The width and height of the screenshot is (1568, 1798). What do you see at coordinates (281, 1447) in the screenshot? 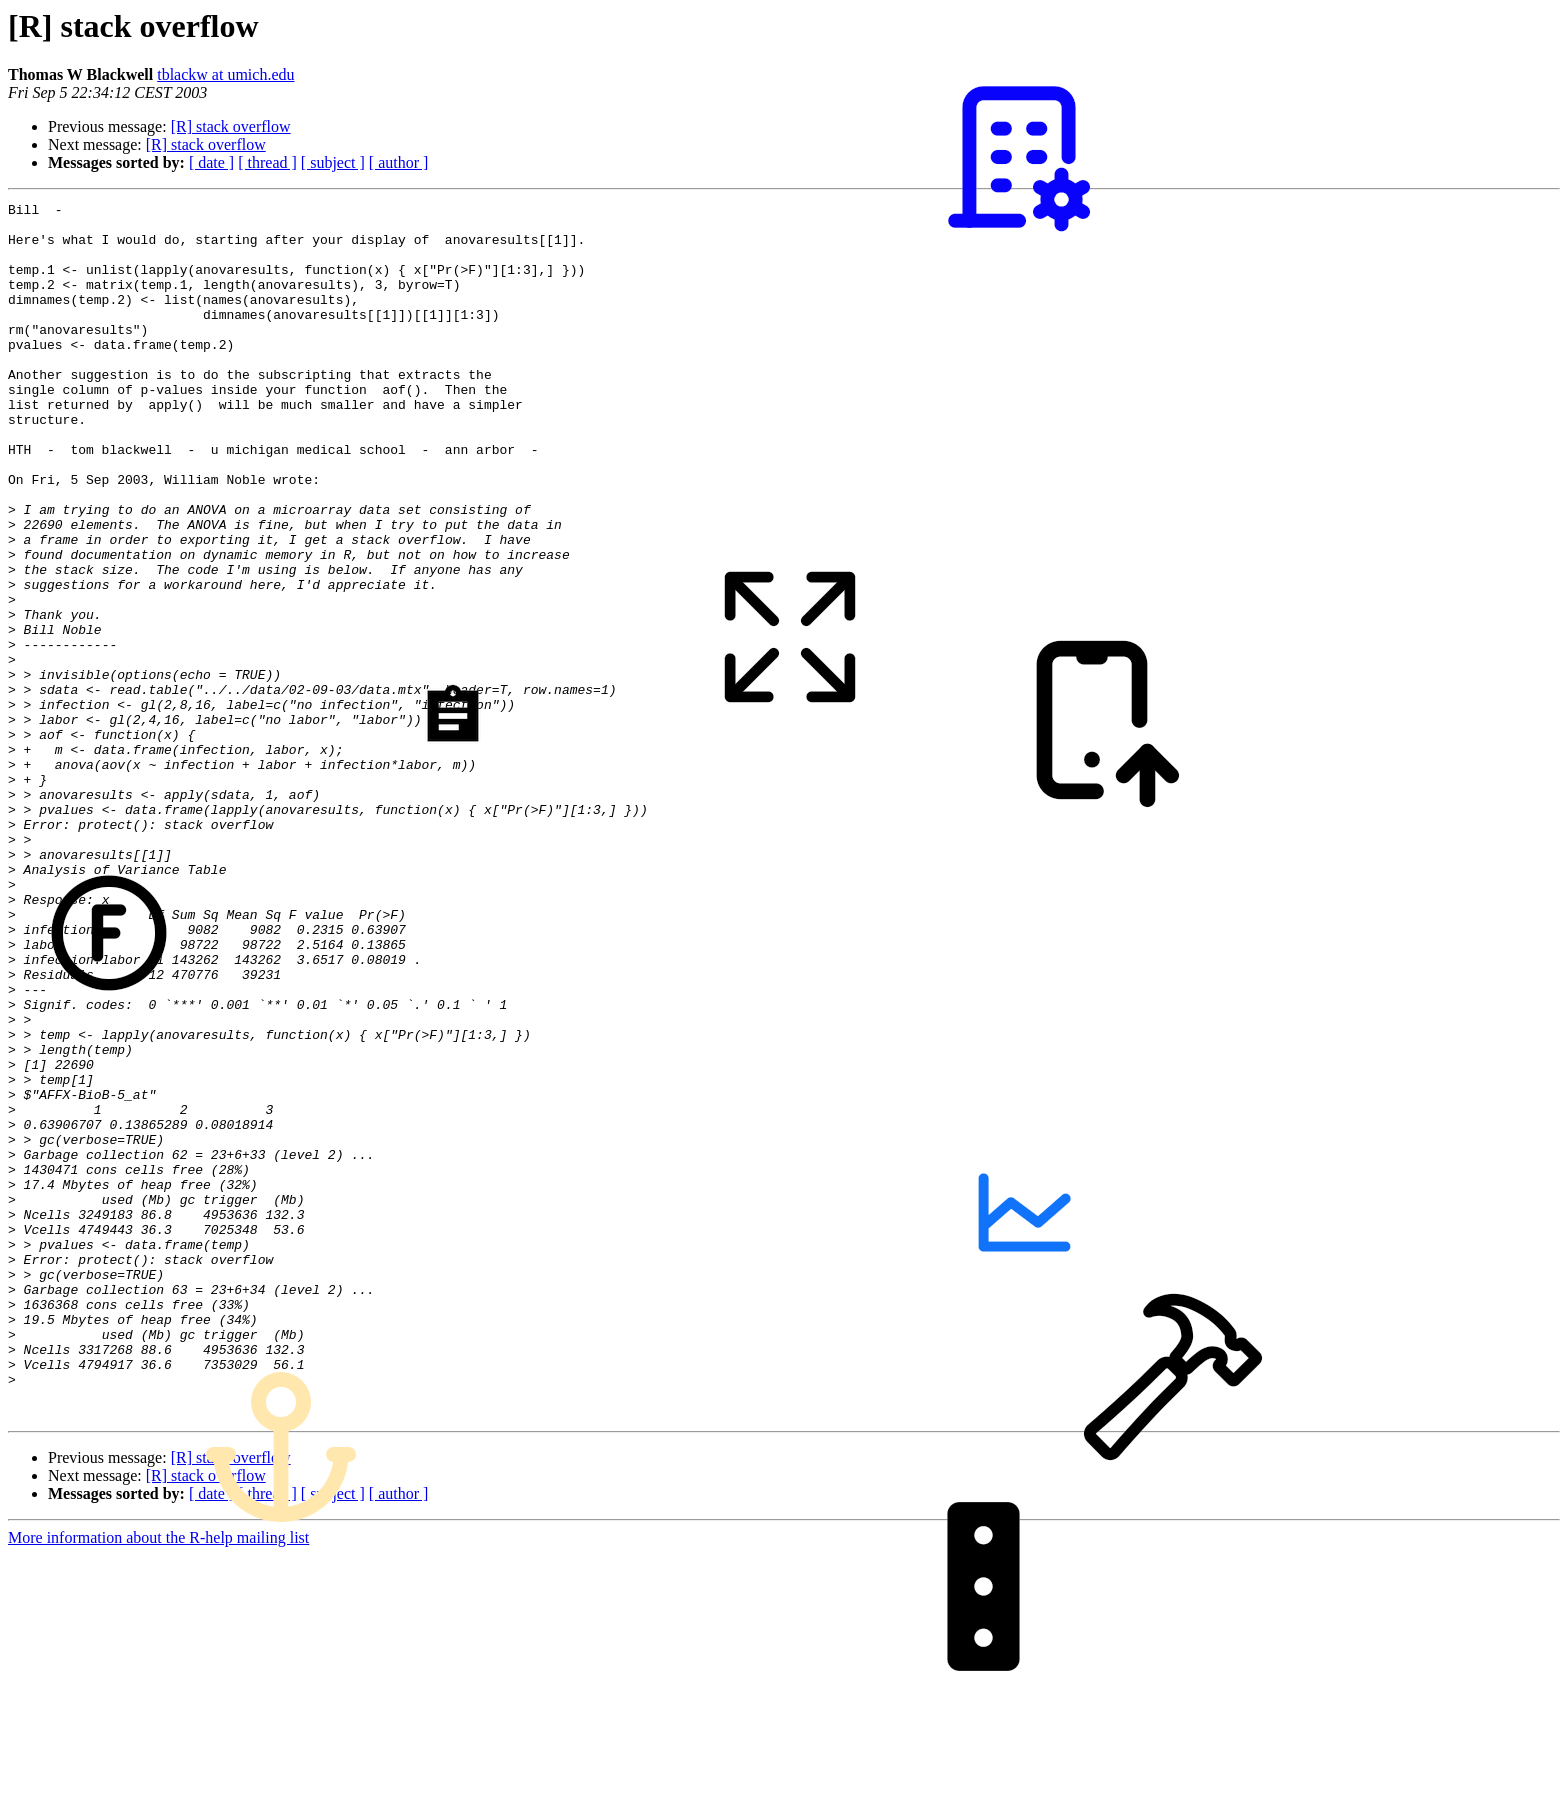
I see `anchor element to a fixed position` at bounding box center [281, 1447].